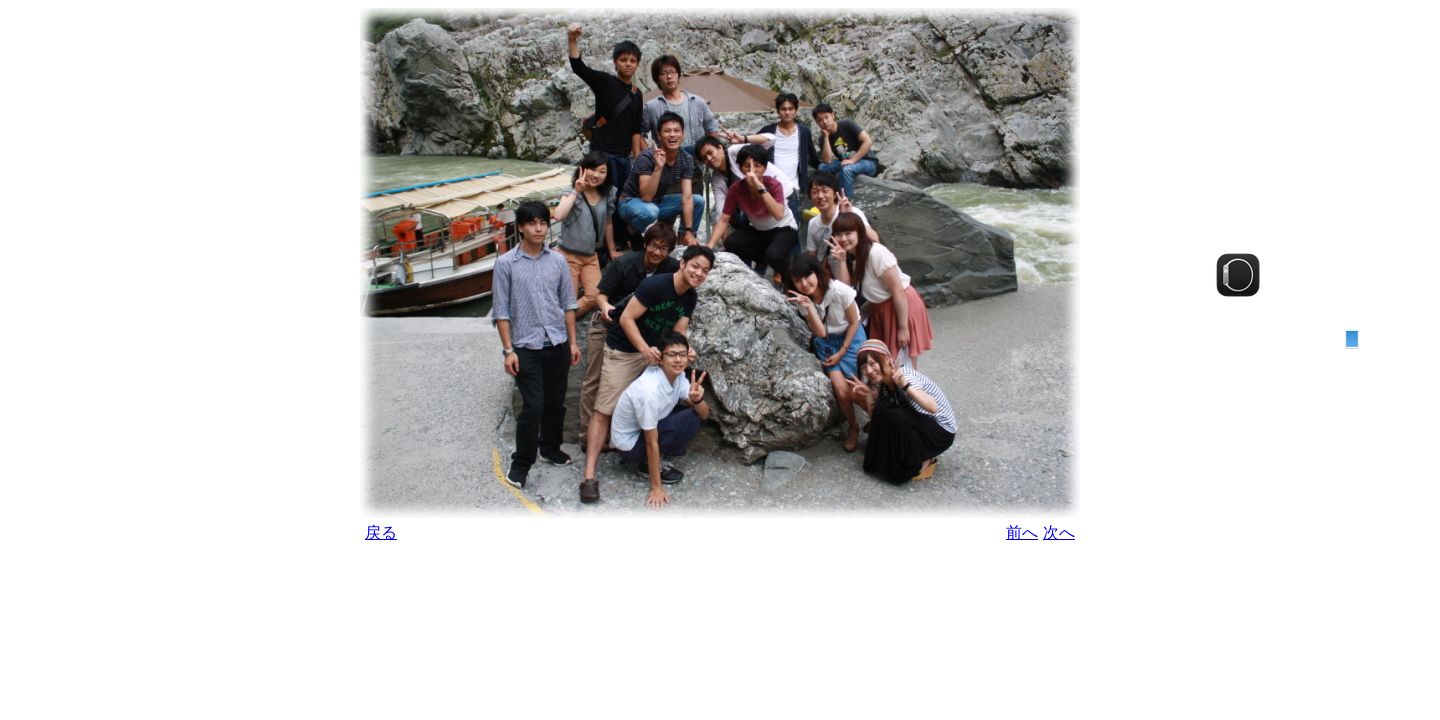  What do you see at coordinates (1352, 339) in the screenshot?
I see `view connected iPad Air device` at bounding box center [1352, 339].